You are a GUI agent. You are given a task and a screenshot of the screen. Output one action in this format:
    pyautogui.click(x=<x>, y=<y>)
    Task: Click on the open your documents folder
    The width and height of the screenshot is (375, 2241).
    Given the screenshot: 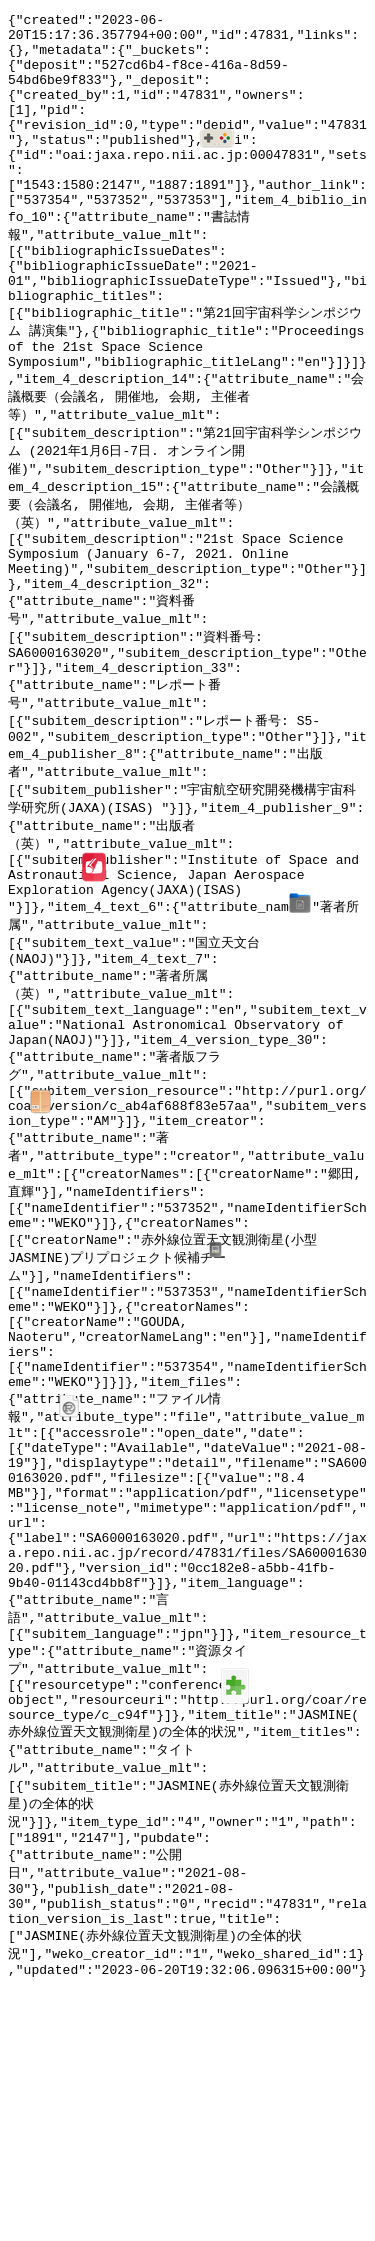 What is the action you would take?
    pyautogui.click(x=300, y=903)
    